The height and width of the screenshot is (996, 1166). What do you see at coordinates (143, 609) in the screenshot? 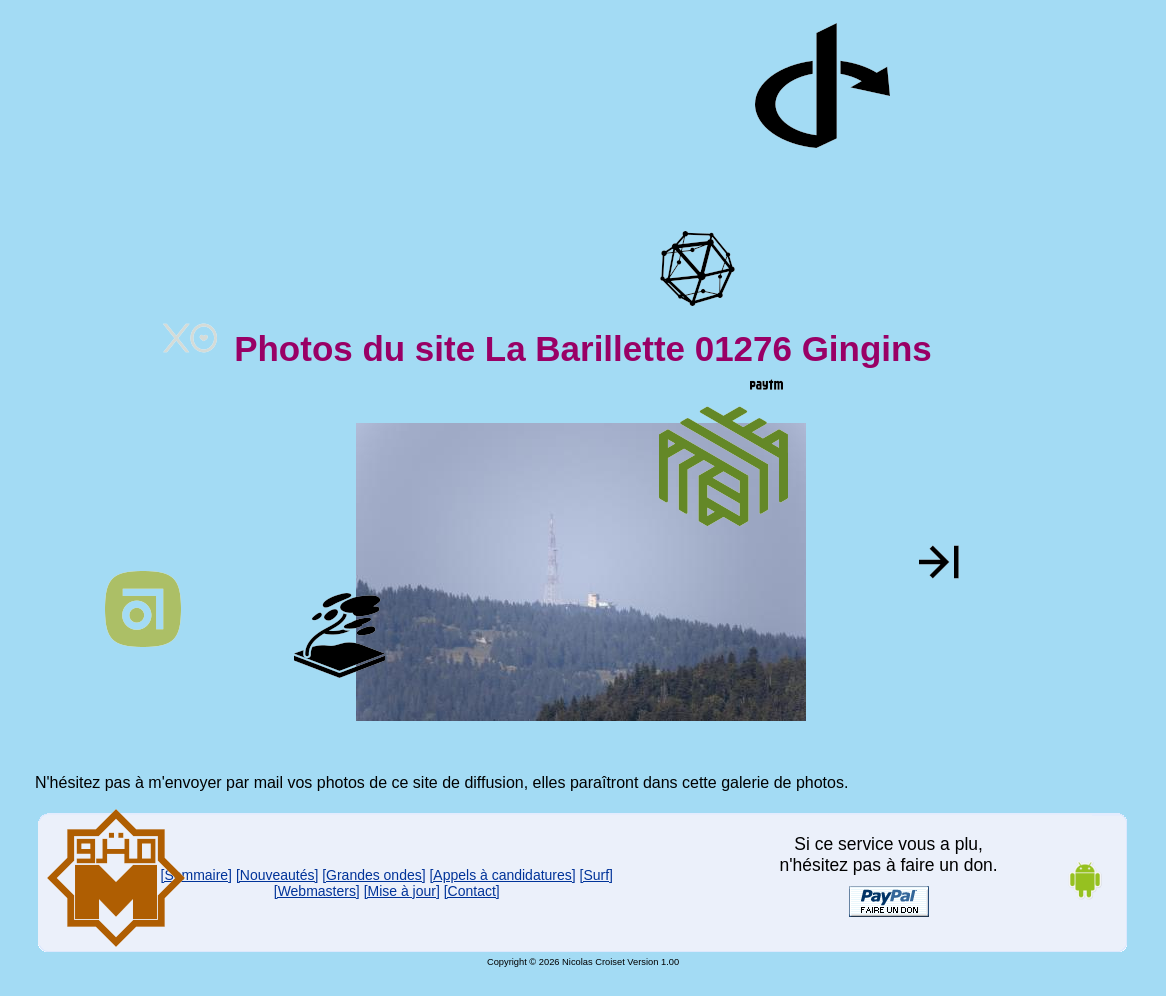
I see `abstract app logo` at bounding box center [143, 609].